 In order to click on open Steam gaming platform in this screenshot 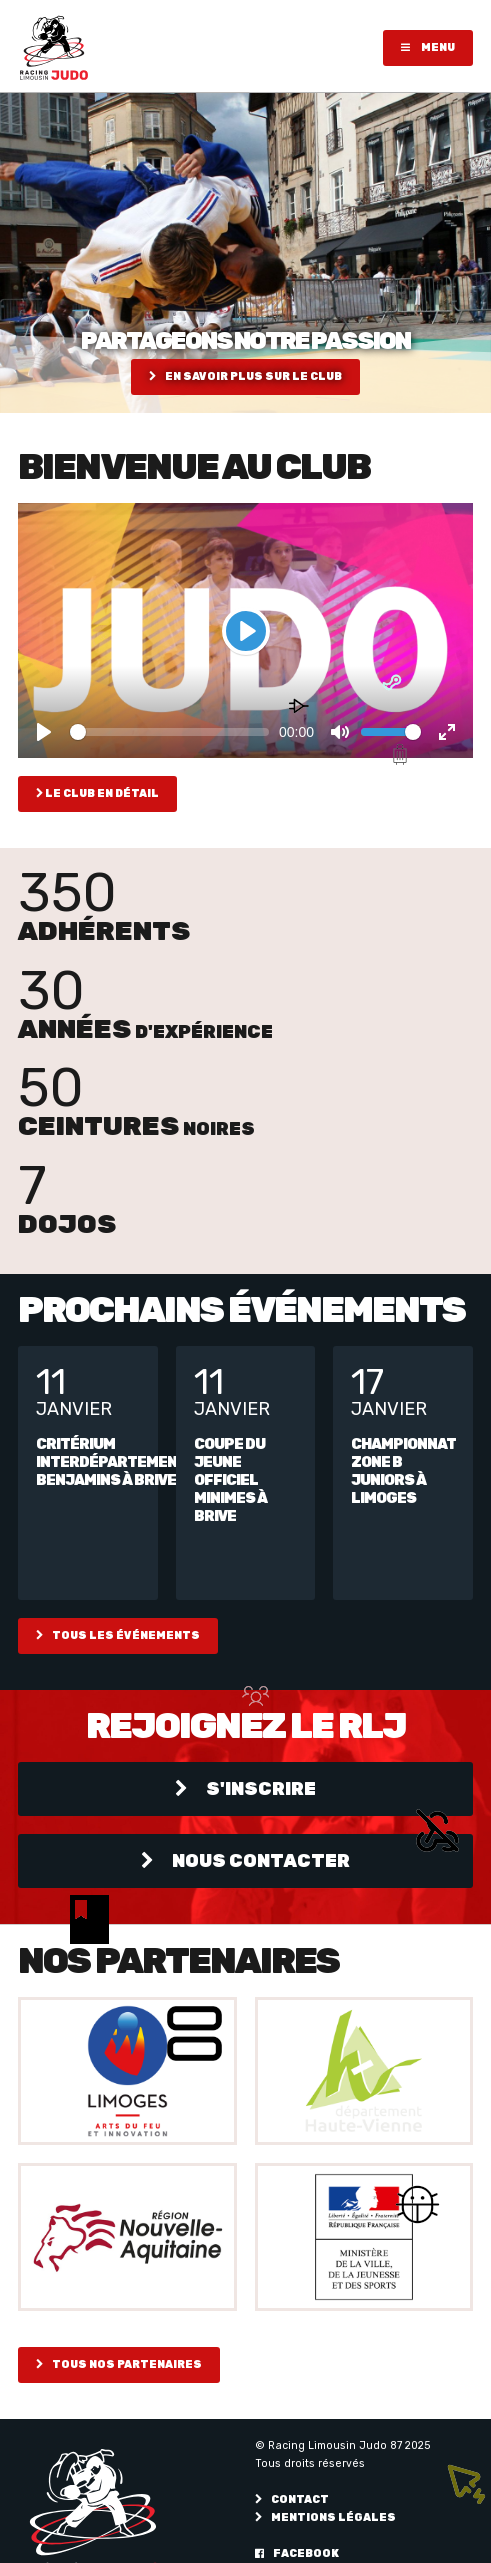, I will do `click(392, 682)`.